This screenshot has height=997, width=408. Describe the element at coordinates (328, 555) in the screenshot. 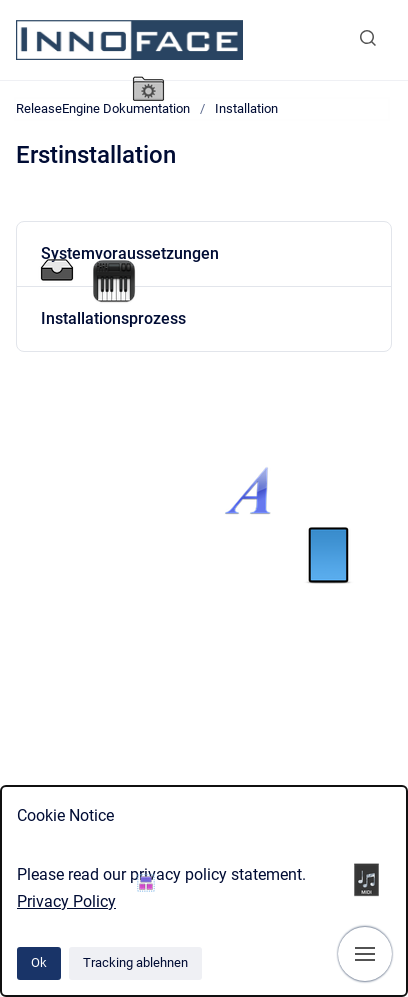

I see `iPad Air device icon` at that location.